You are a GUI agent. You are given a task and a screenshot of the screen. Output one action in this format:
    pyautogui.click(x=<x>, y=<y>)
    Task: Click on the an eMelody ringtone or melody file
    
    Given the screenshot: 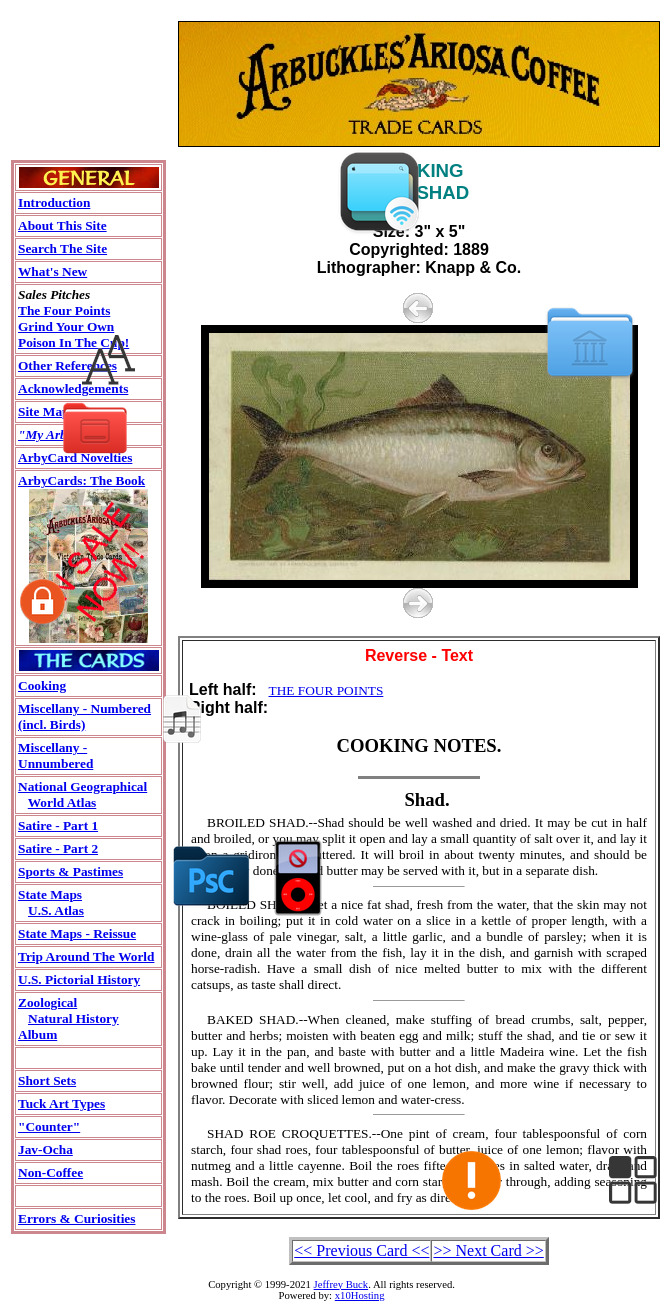 What is the action you would take?
    pyautogui.click(x=182, y=719)
    